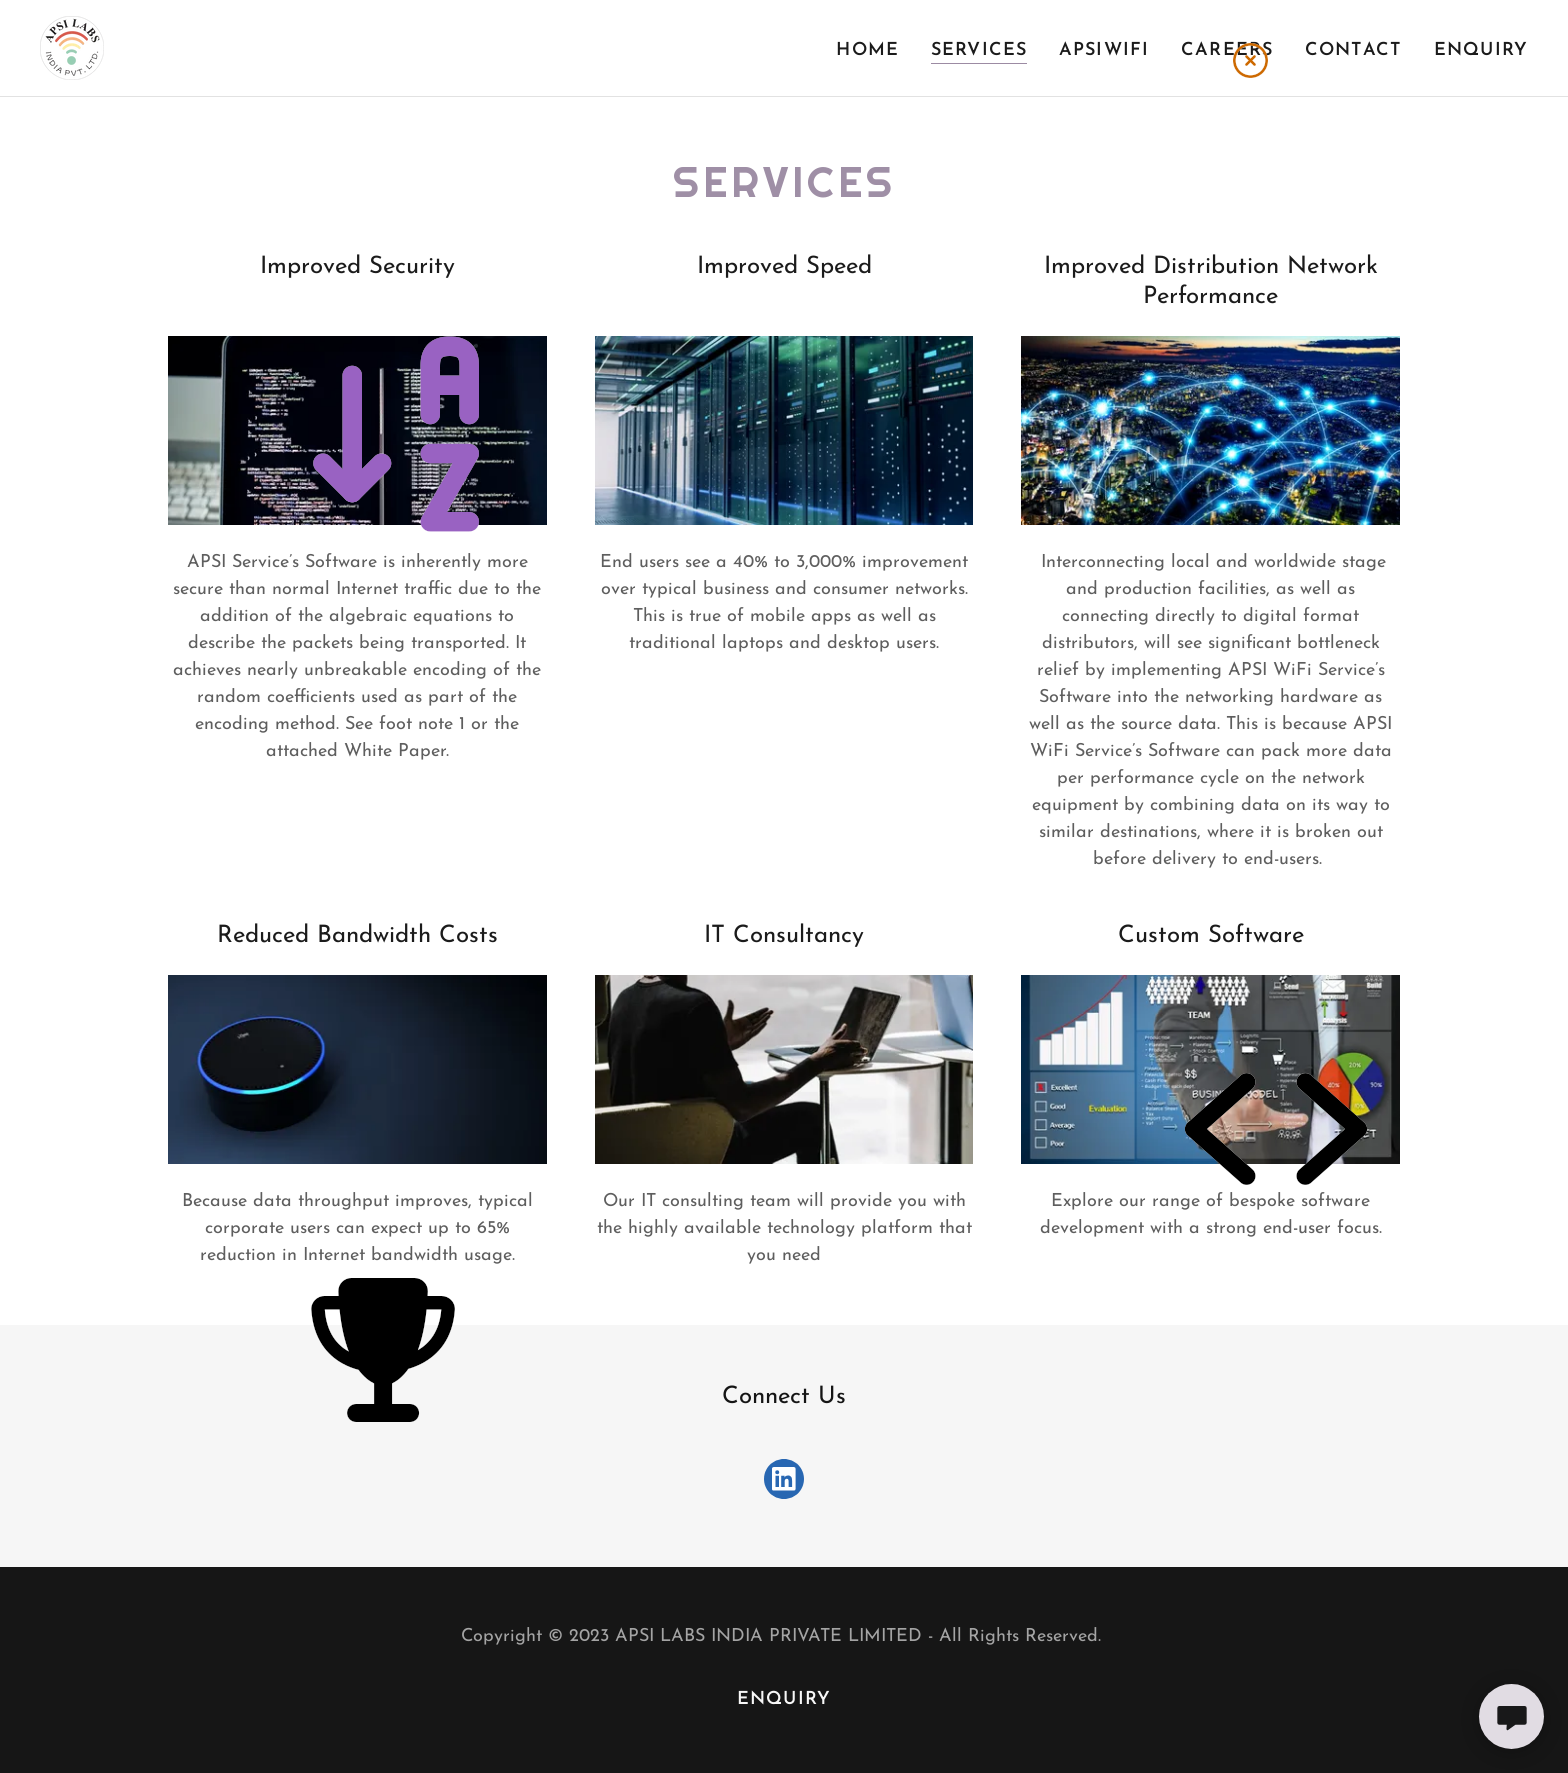  I want to click on sort items alphabetically A to Z, so click(401, 434).